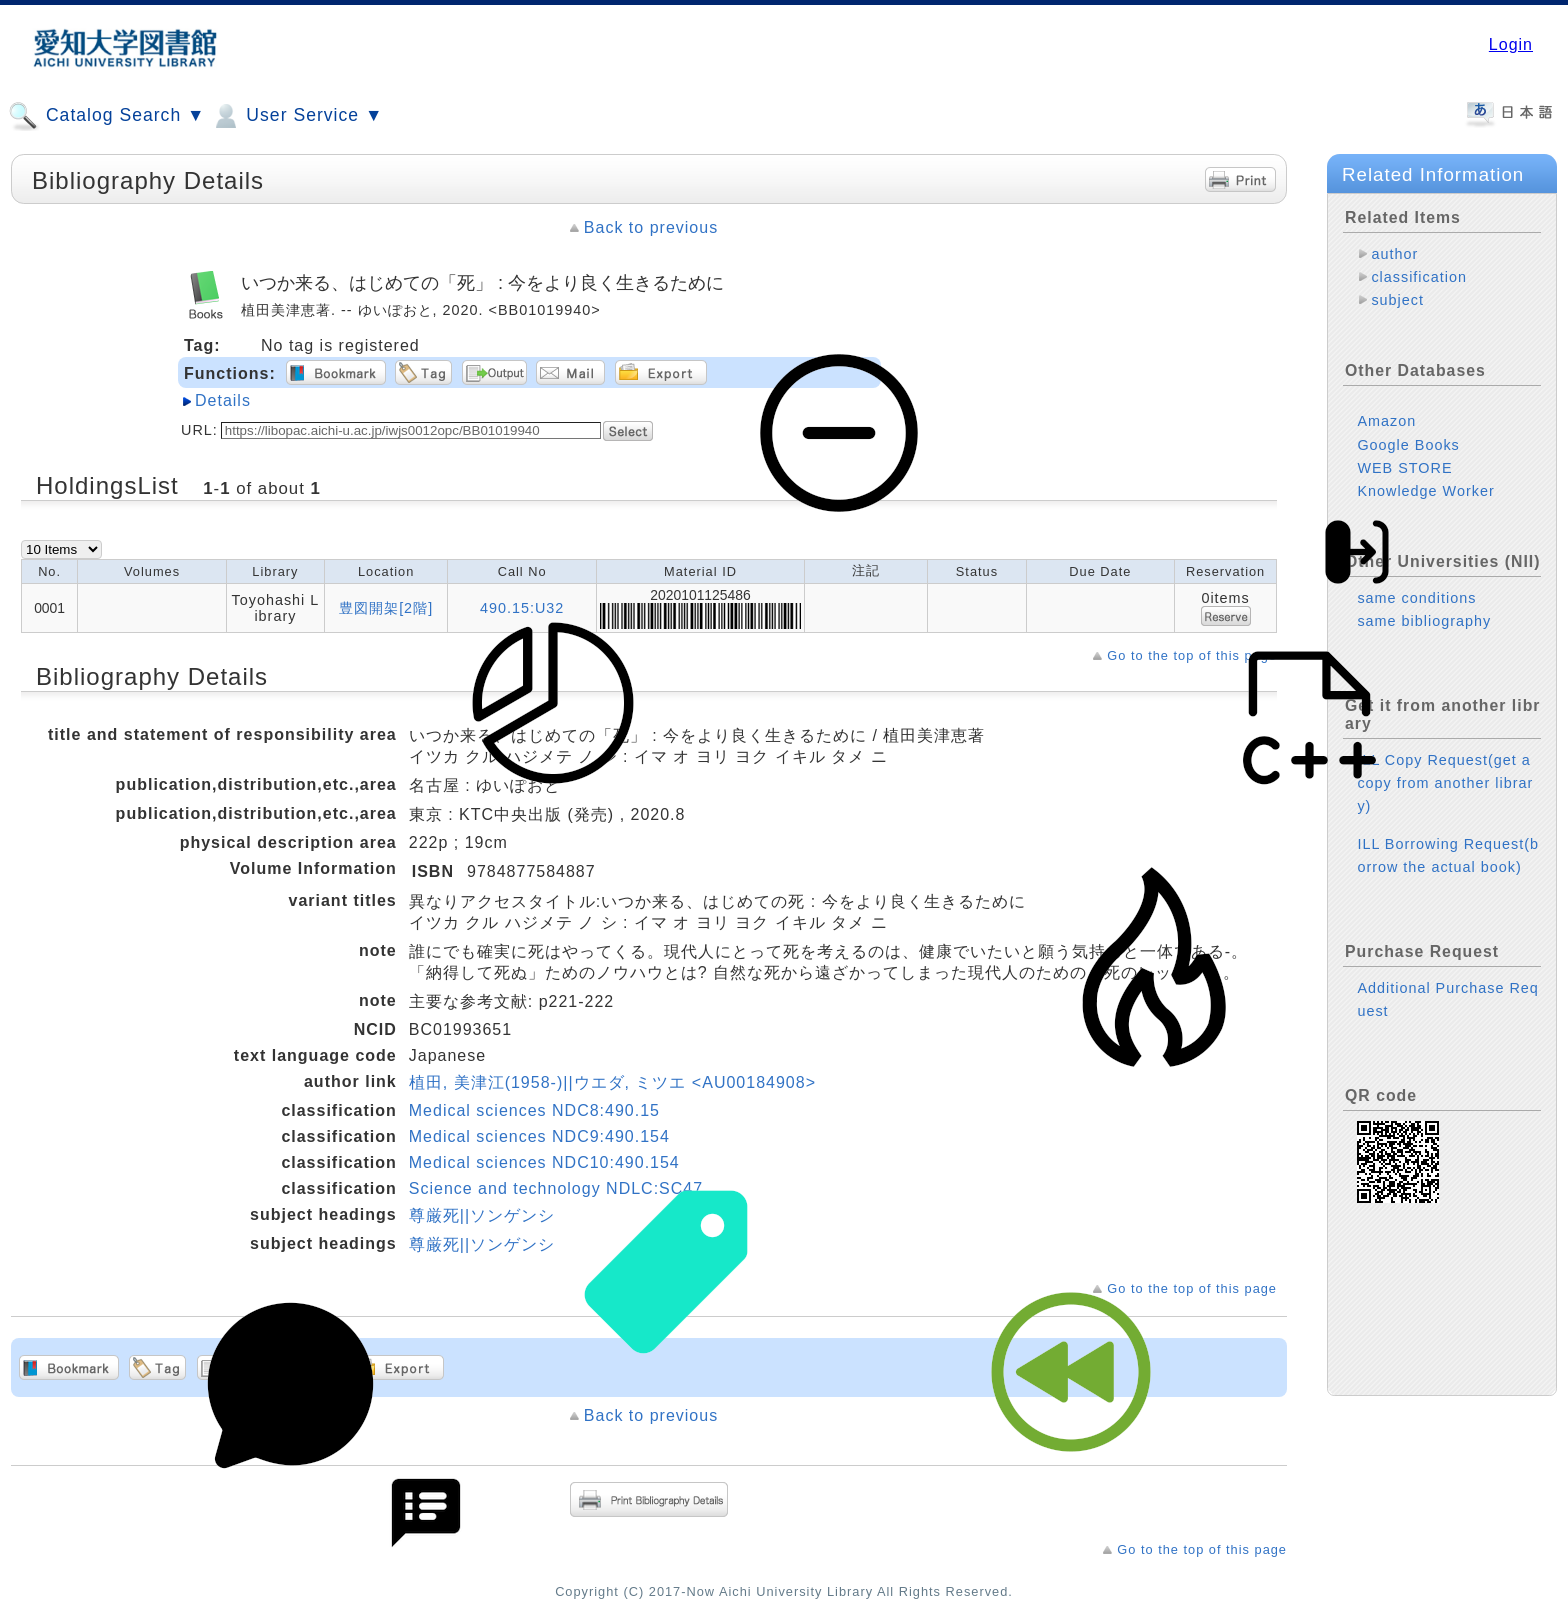 The height and width of the screenshot is (1599, 1568). What do you see at coordinates (839, 433) in the screenshot?
I see `remove an item from a list` at bounding box center [839, 433].